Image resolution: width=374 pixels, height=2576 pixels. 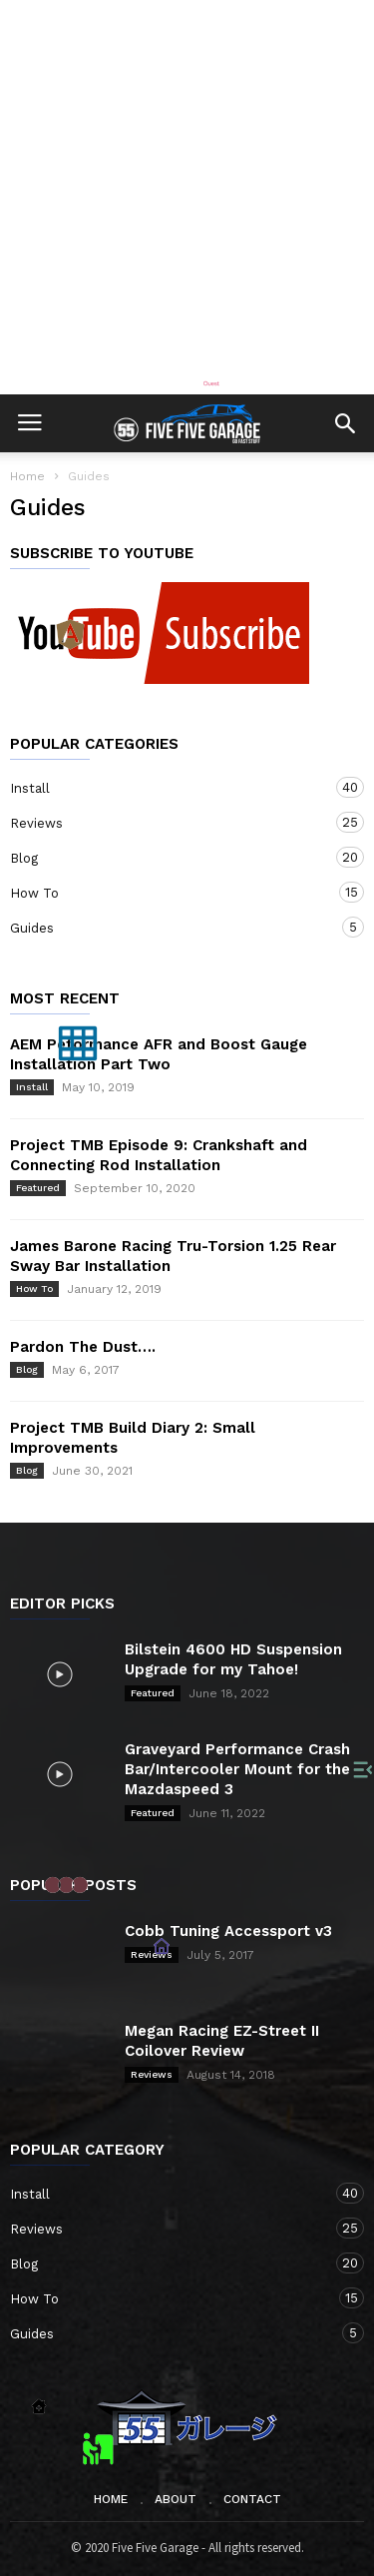 What do you see at coordinates (70, 634) in the screenshot?
I see `angular framework logo` at bounding box center [70, 634].